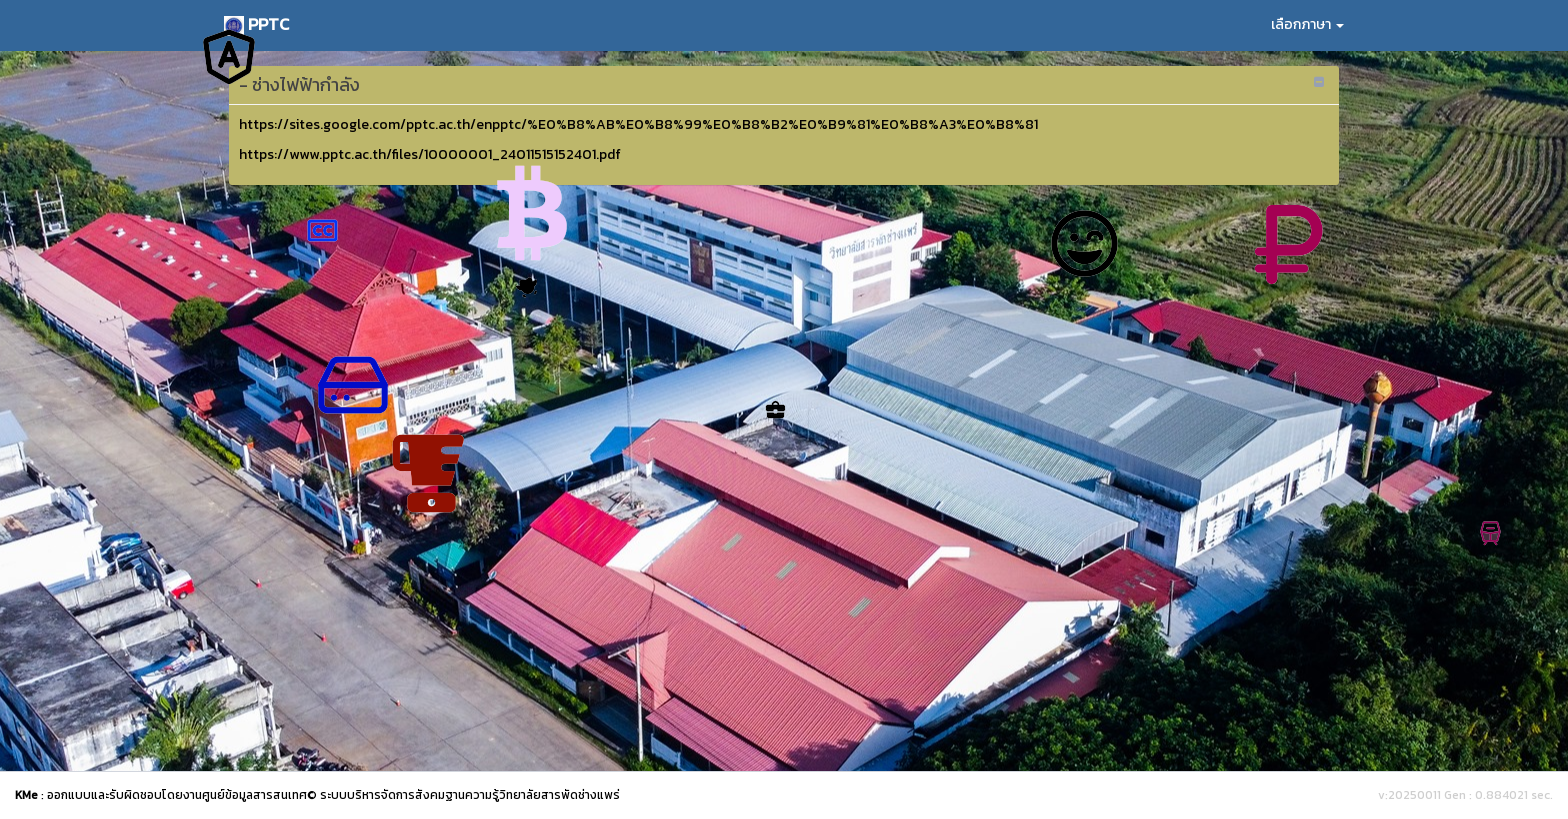 The image size is (1568, 819). What do you see at coordinates (1291, 244) in the screenshot?
I see `indicates russian ruble currency` at bounding box center [1291, 244].